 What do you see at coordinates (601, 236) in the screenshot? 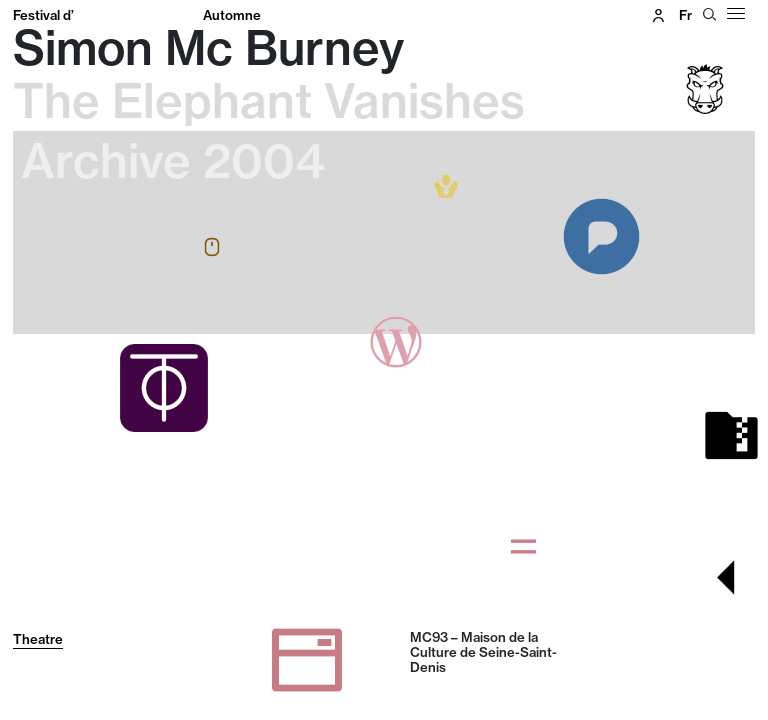
I see `open the pixelfed app` at bounding box center [601, 236].